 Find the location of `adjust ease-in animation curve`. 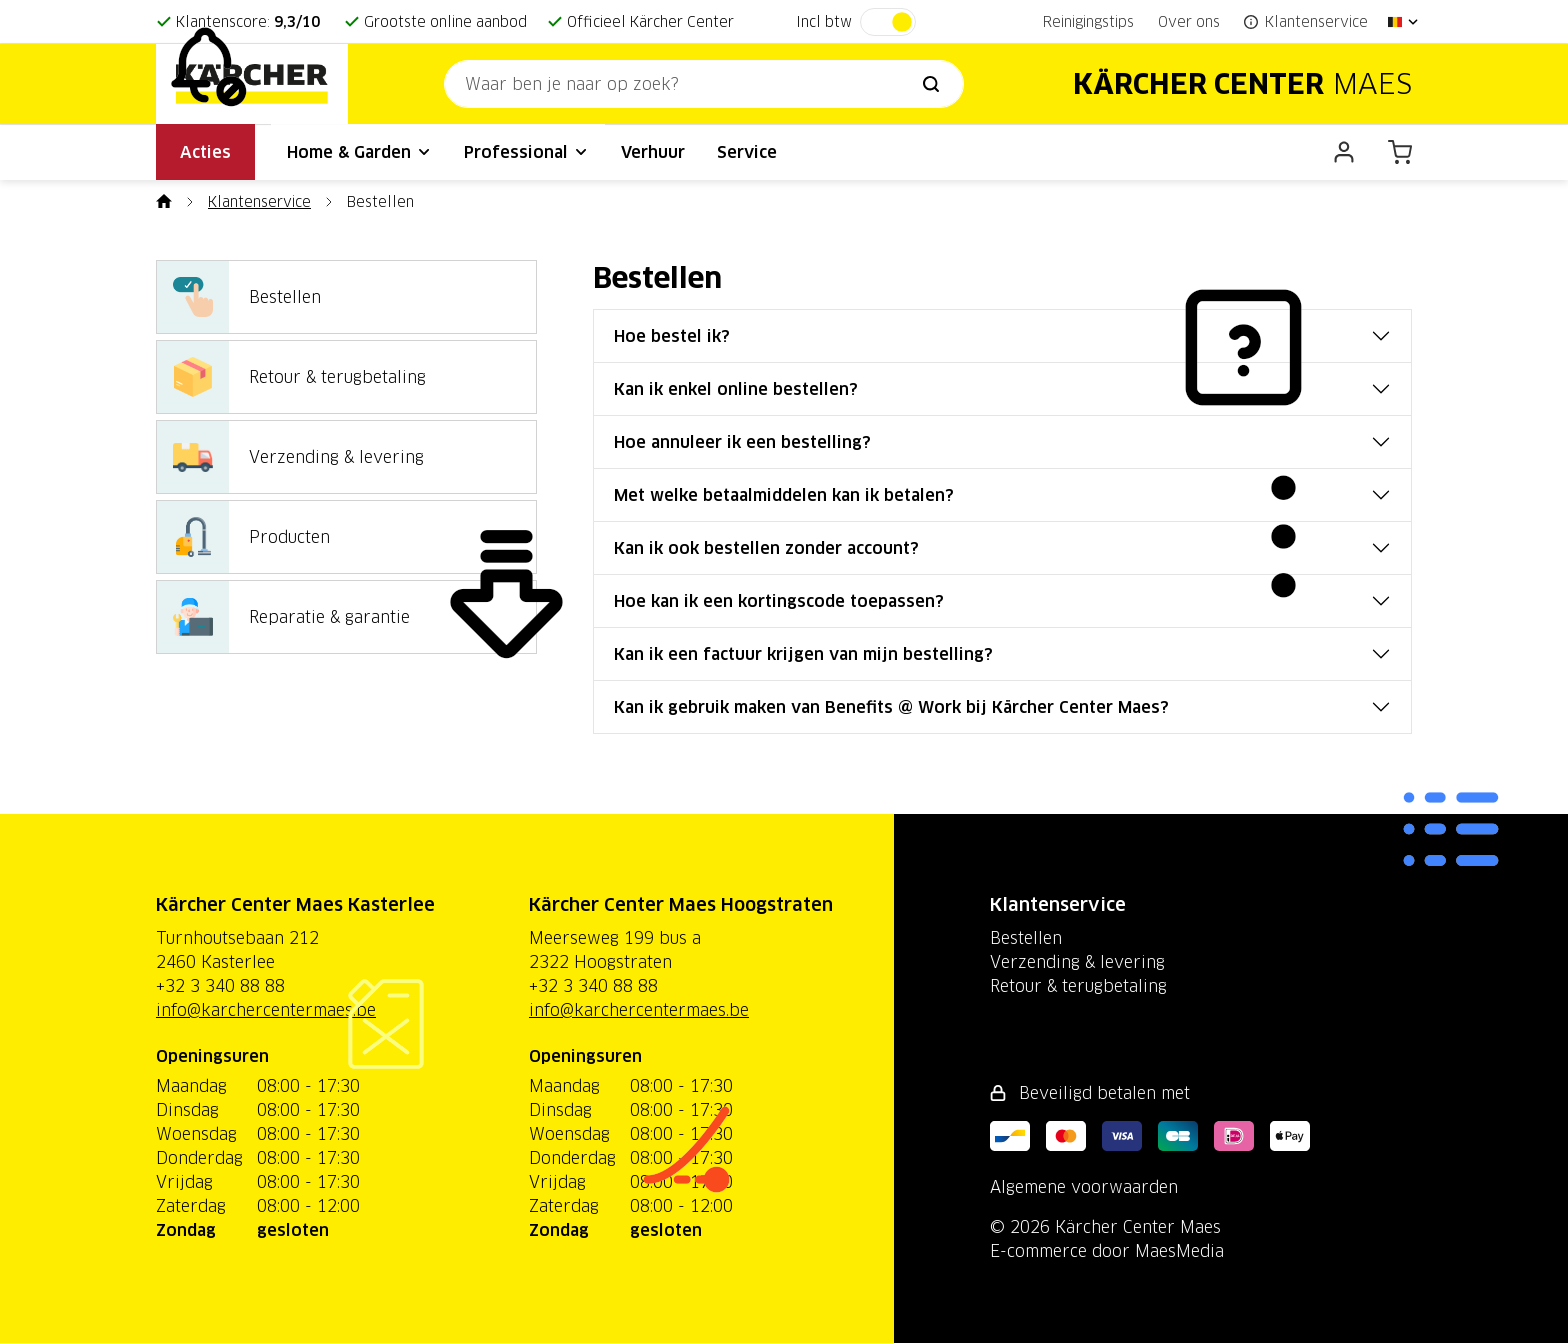

adjust ease-in animation curve is located at coordinates (686, 1149).